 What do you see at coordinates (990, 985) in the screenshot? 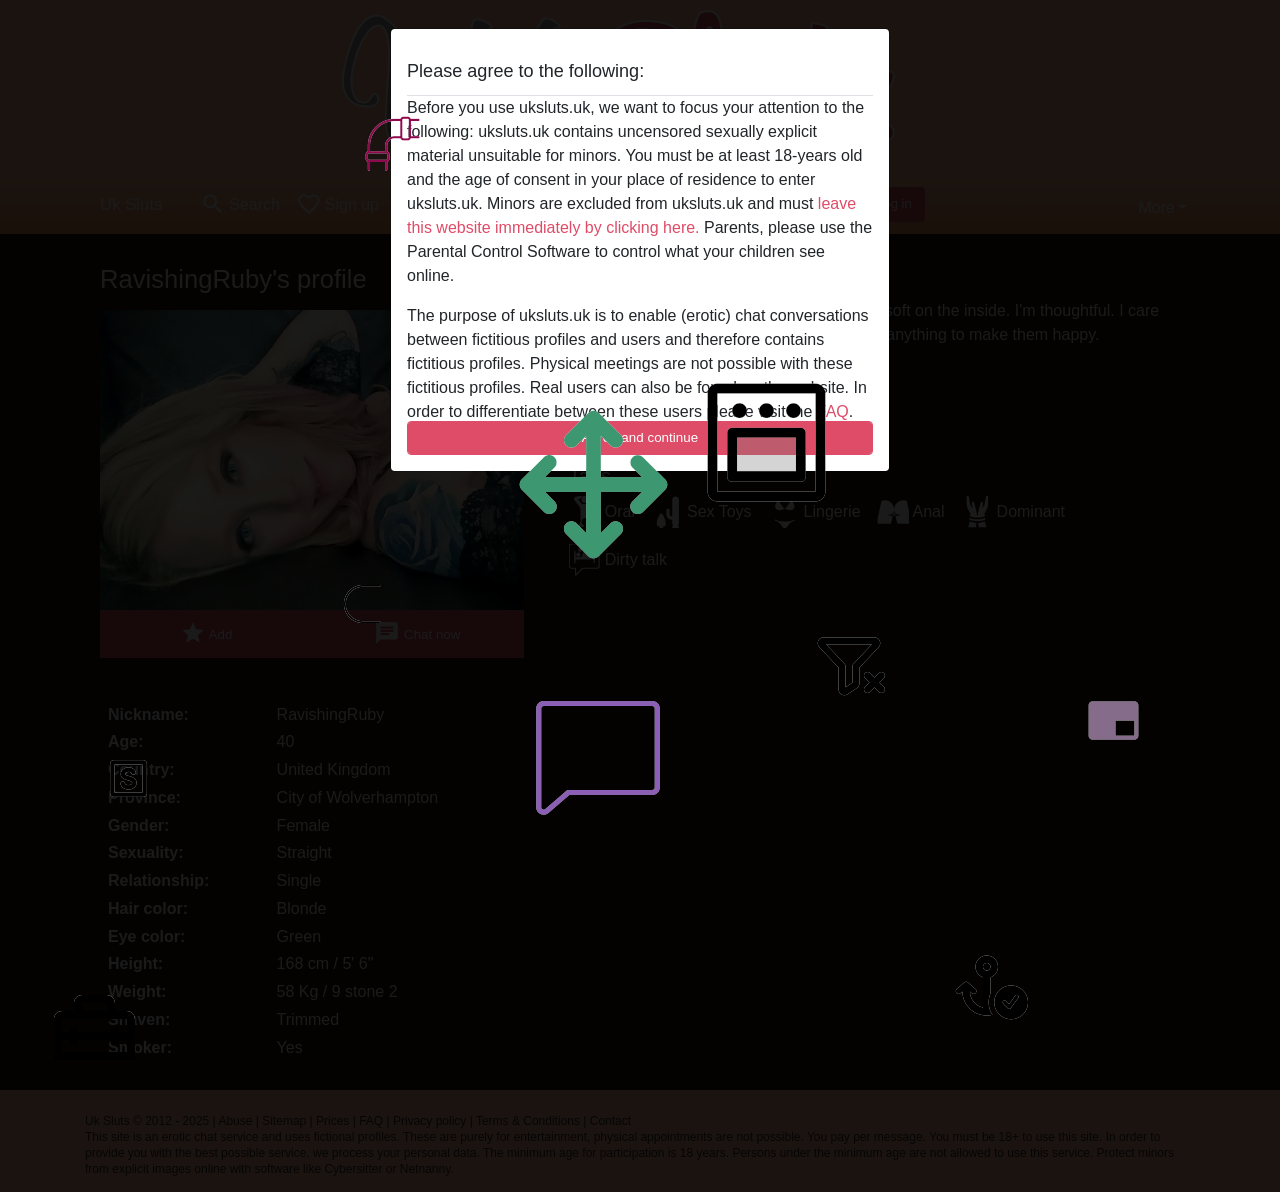
I see `verified anchor point or location` at bounding box center [990, 985].